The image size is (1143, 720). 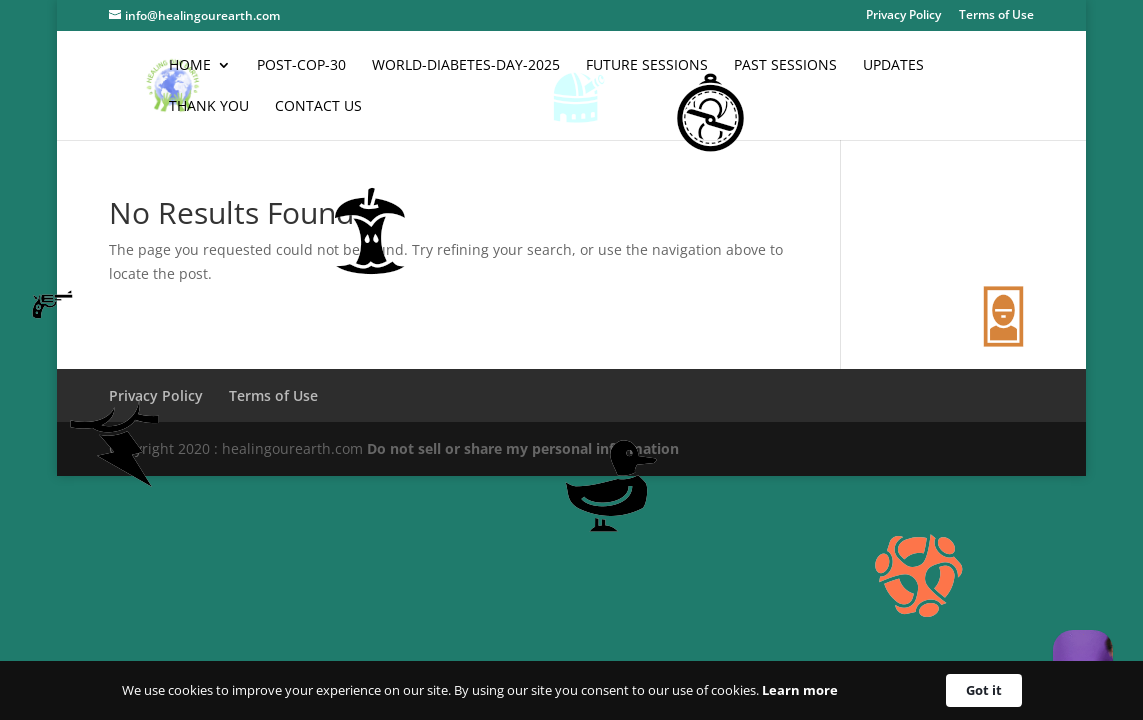 What do you see at coordinates (370, 231) in the screenshot?
I see `indicates food waste or compost category` at bounding box center [370, 231].